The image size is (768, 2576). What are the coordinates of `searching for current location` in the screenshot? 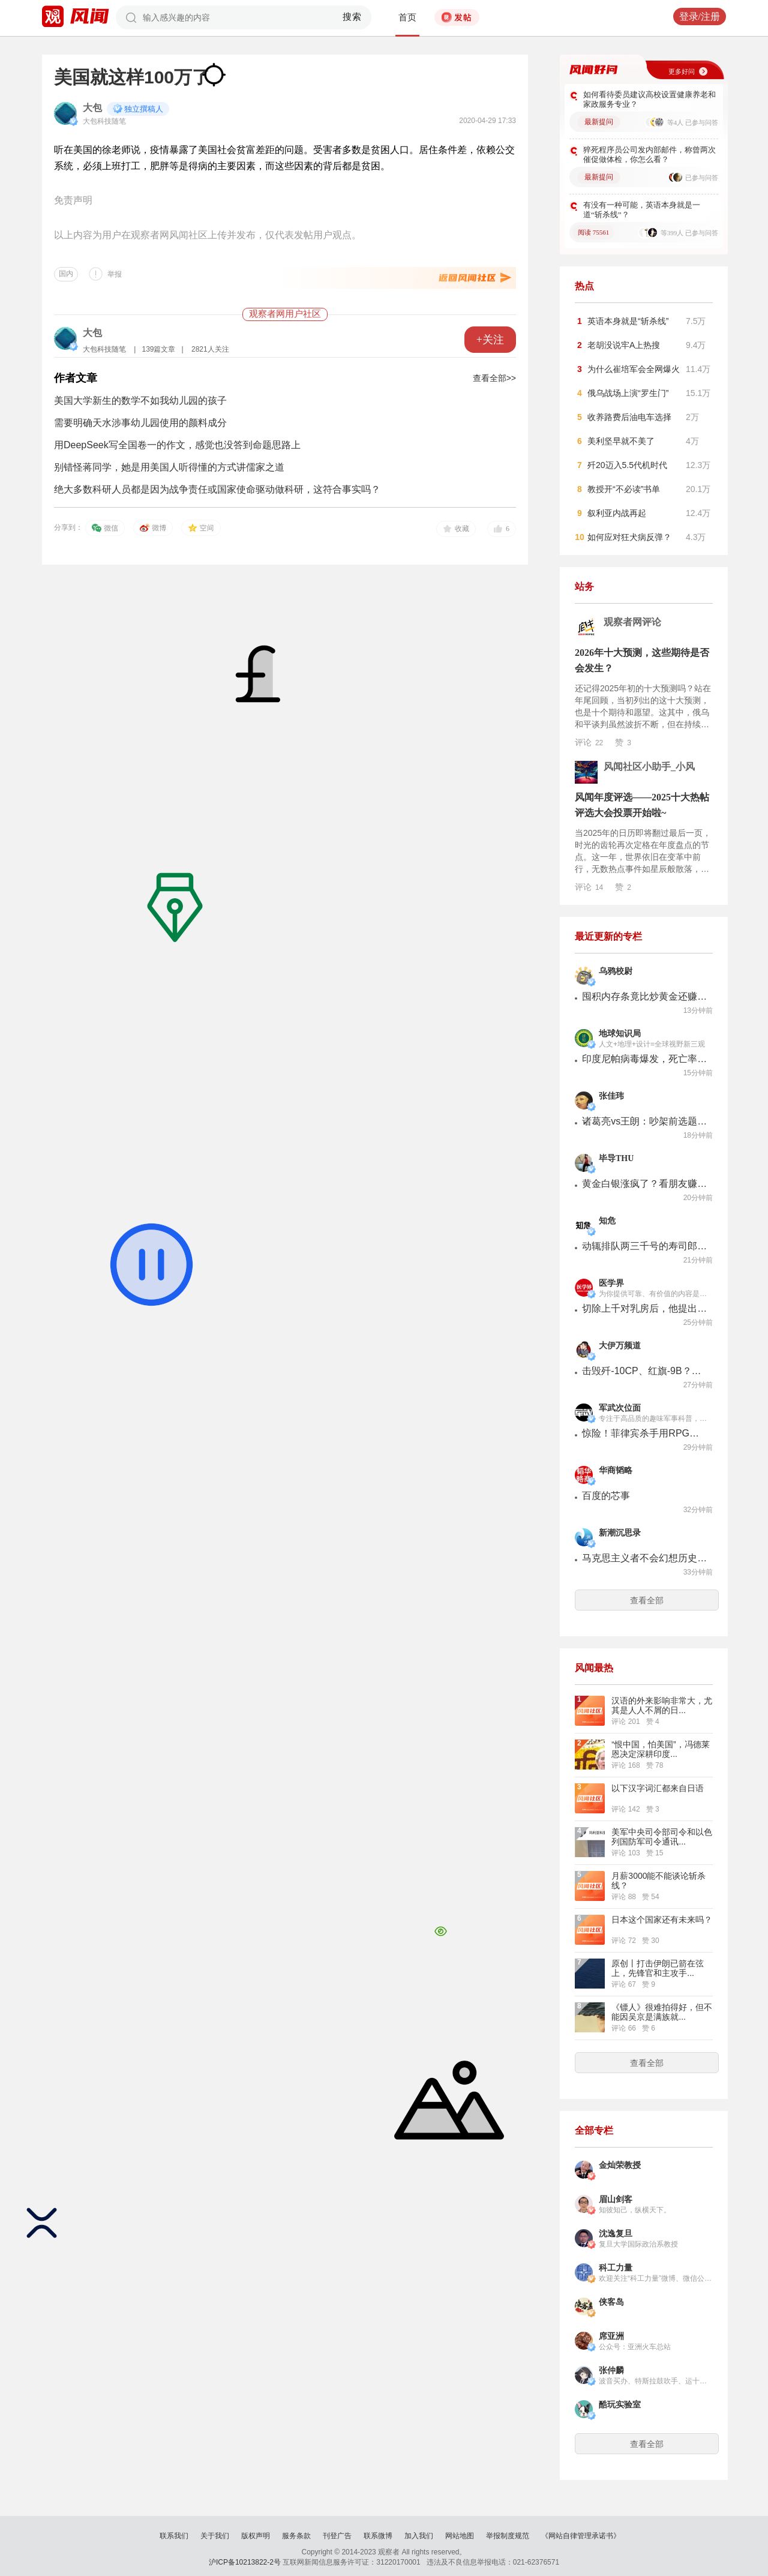 It's located at (214, 74).